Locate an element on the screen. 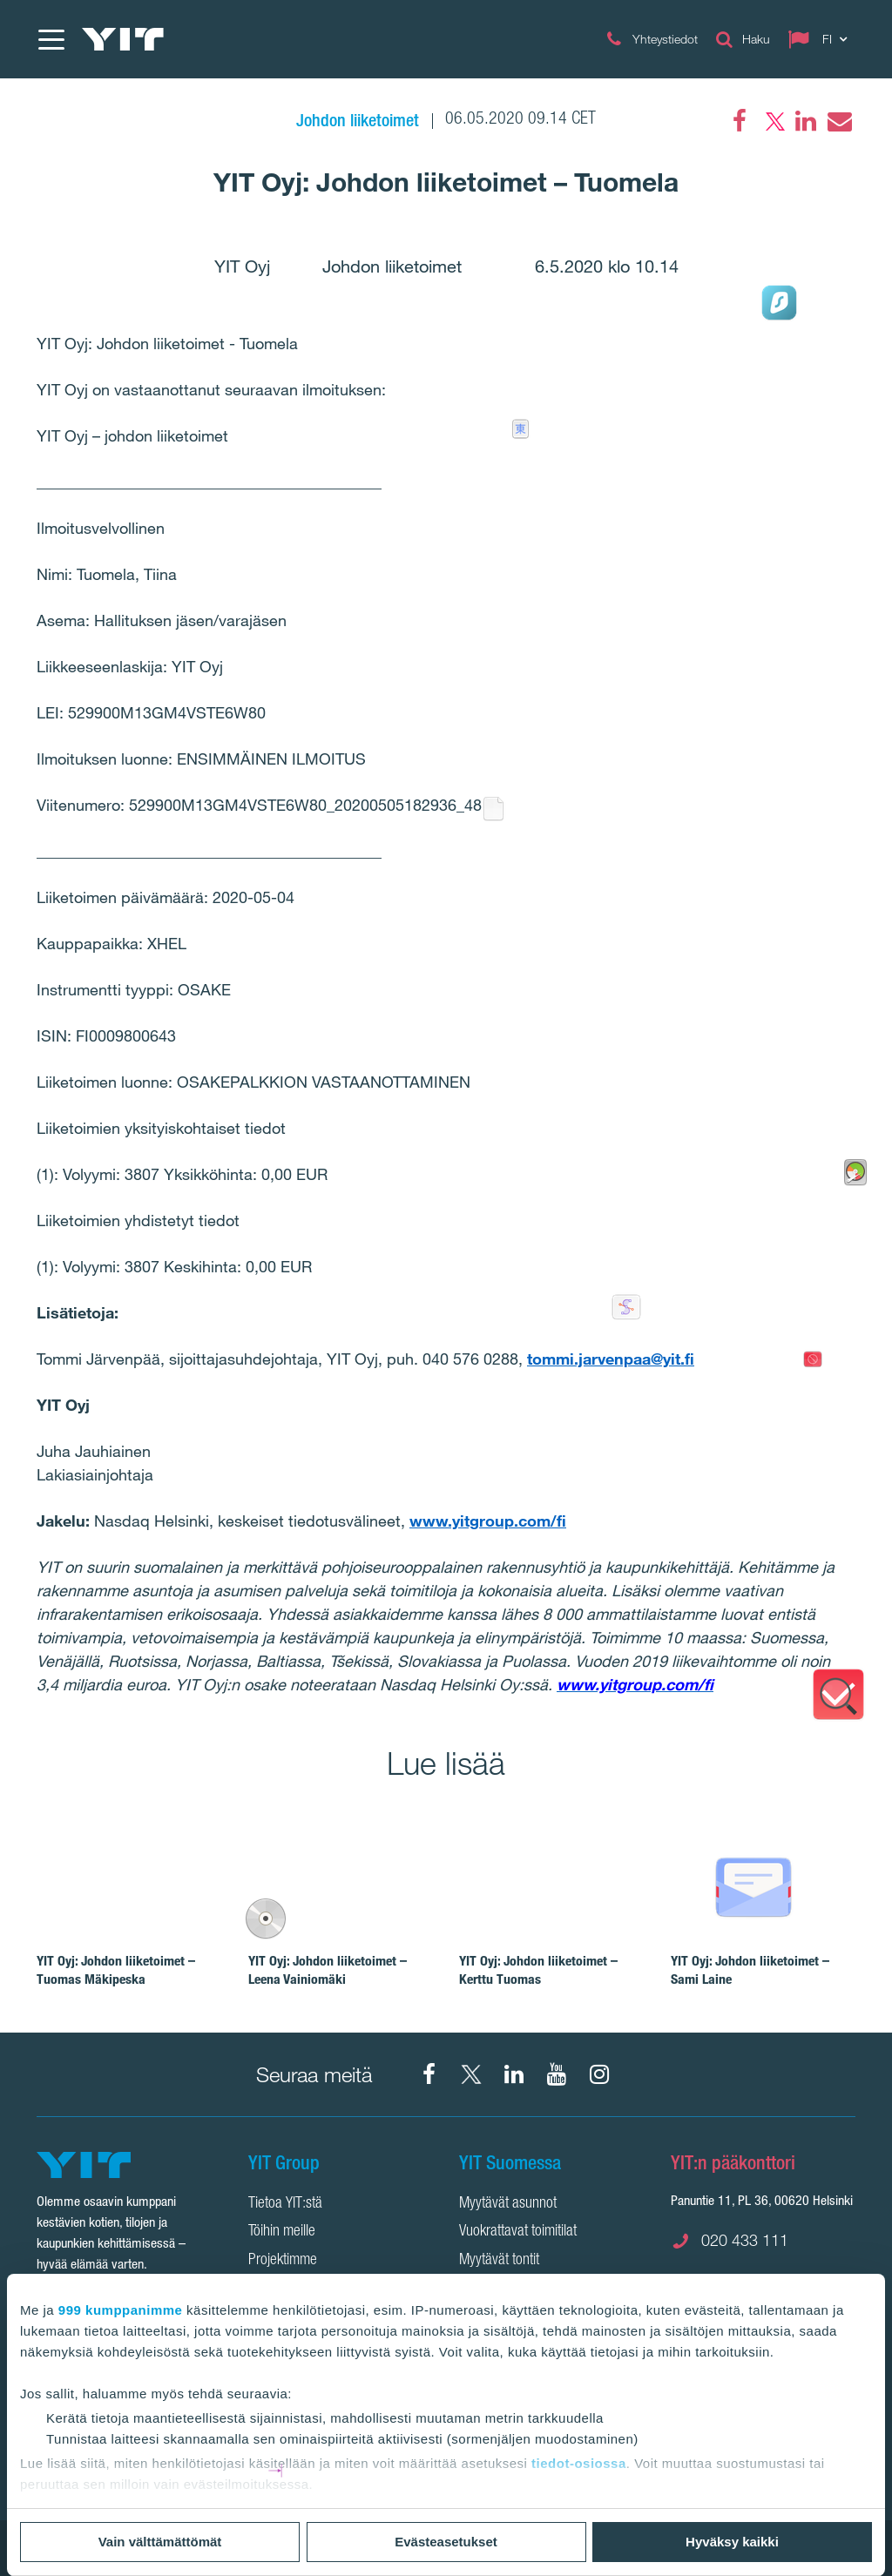  preview a text file before opening is located at coordinates (493, 808).